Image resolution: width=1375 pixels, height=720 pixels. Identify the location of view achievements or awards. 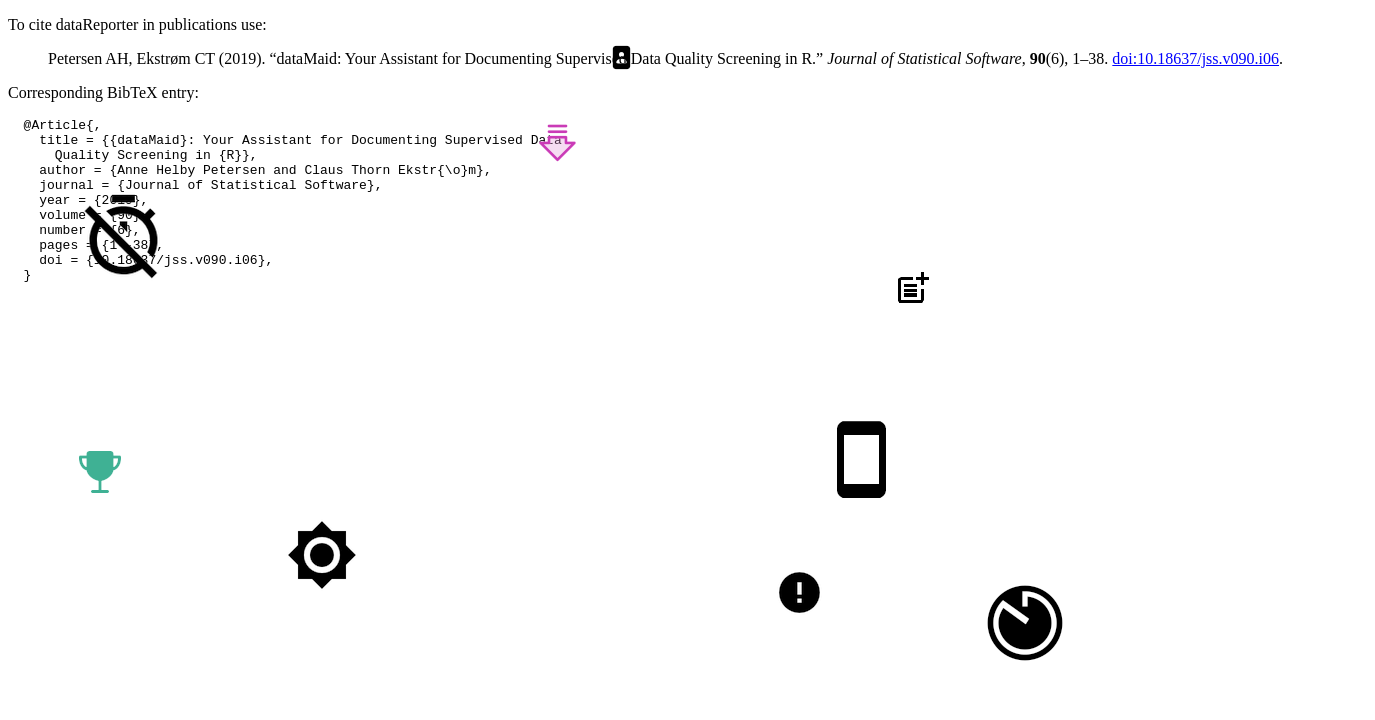
(100, 472).